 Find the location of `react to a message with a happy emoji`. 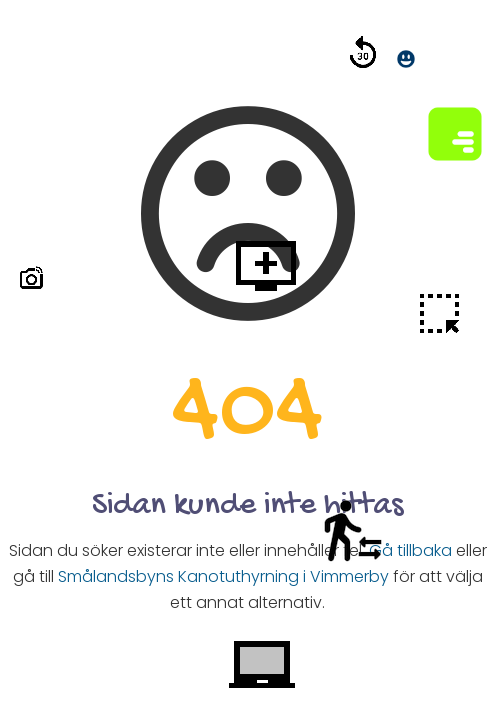

react to a message with a happy emoji is located at coordinates (406, 59).